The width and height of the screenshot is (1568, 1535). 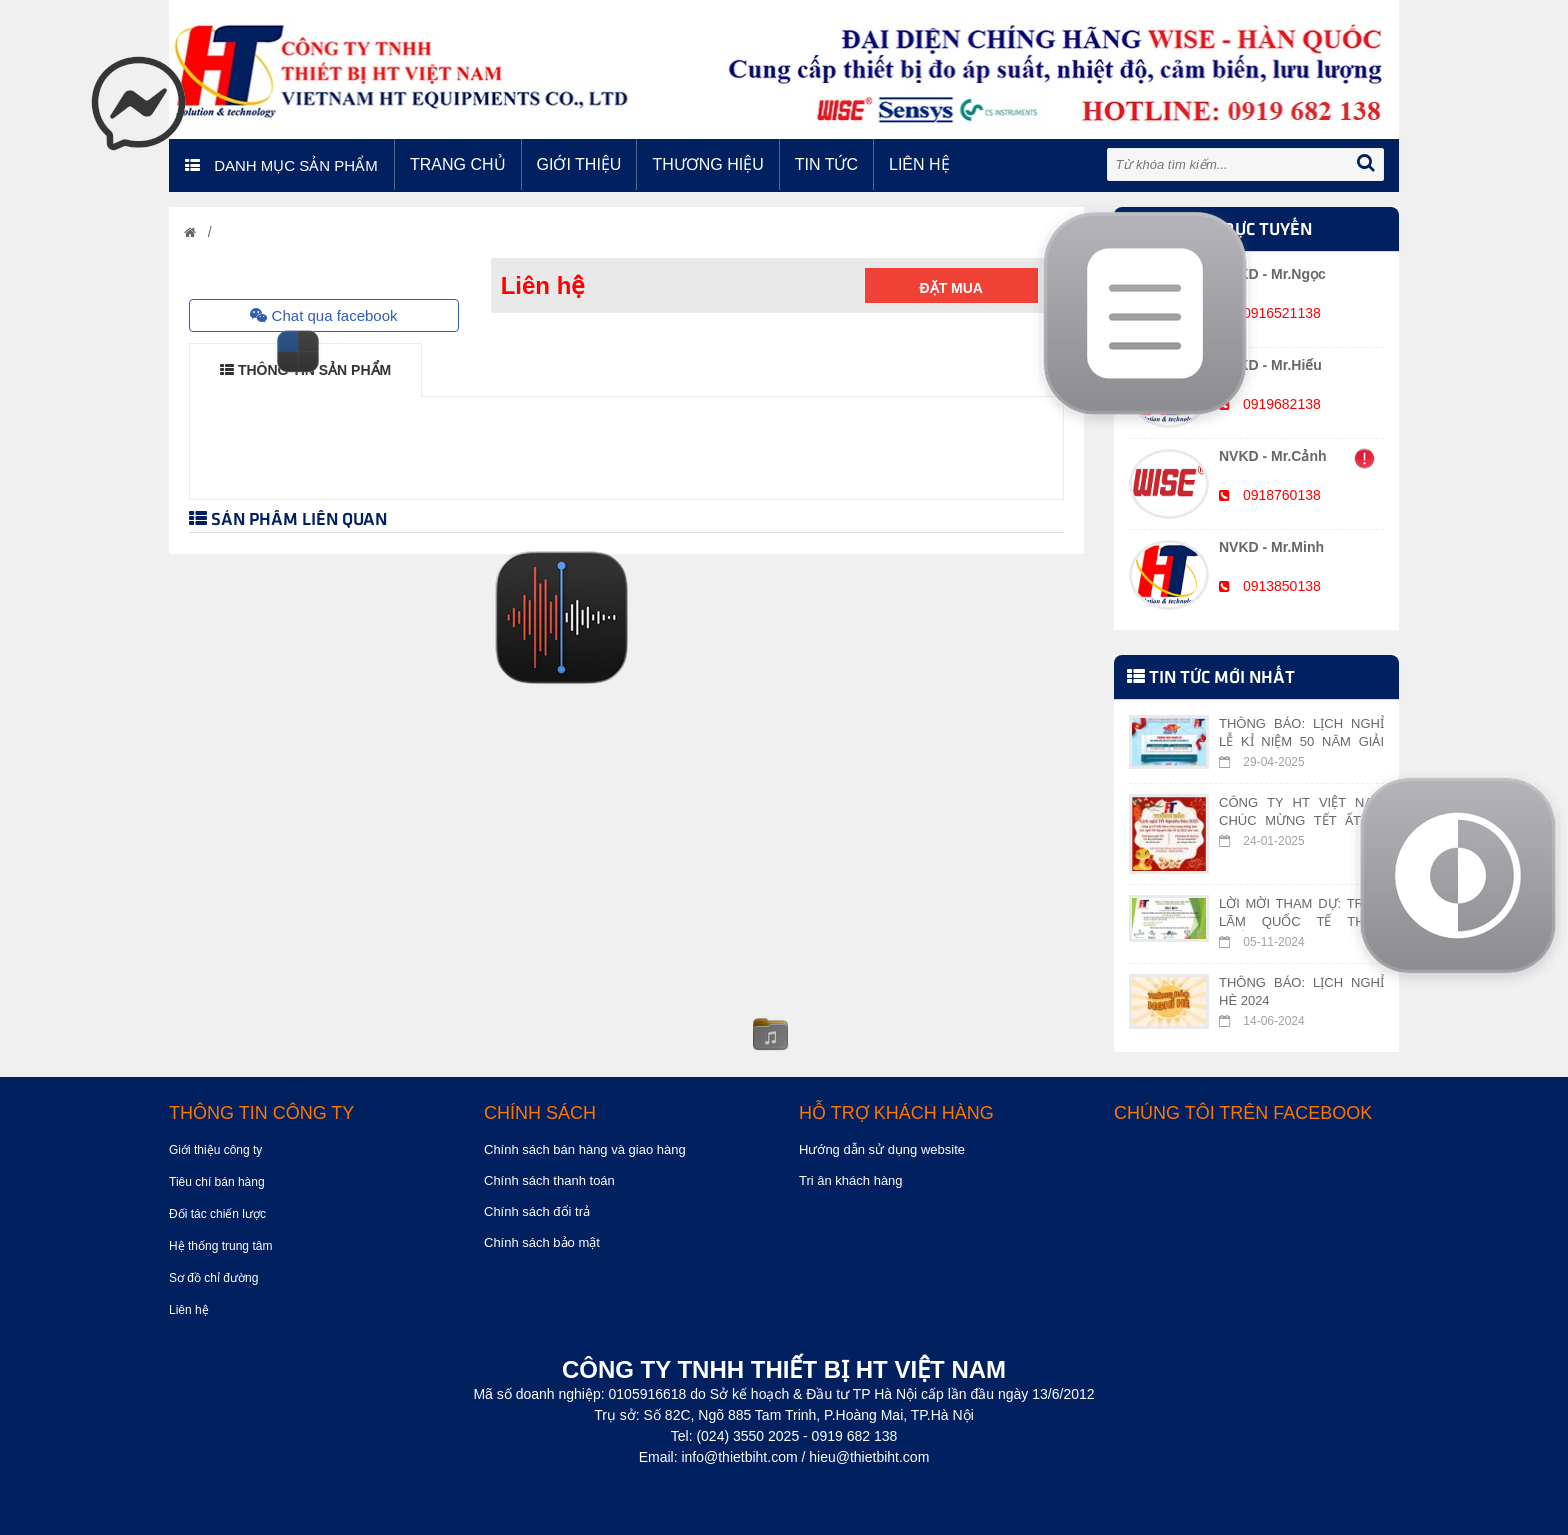 What do you see at coordinates (298, 352) in the screenshot?
I see `configure desktop workspace settings` at bounding box center [298, 352].